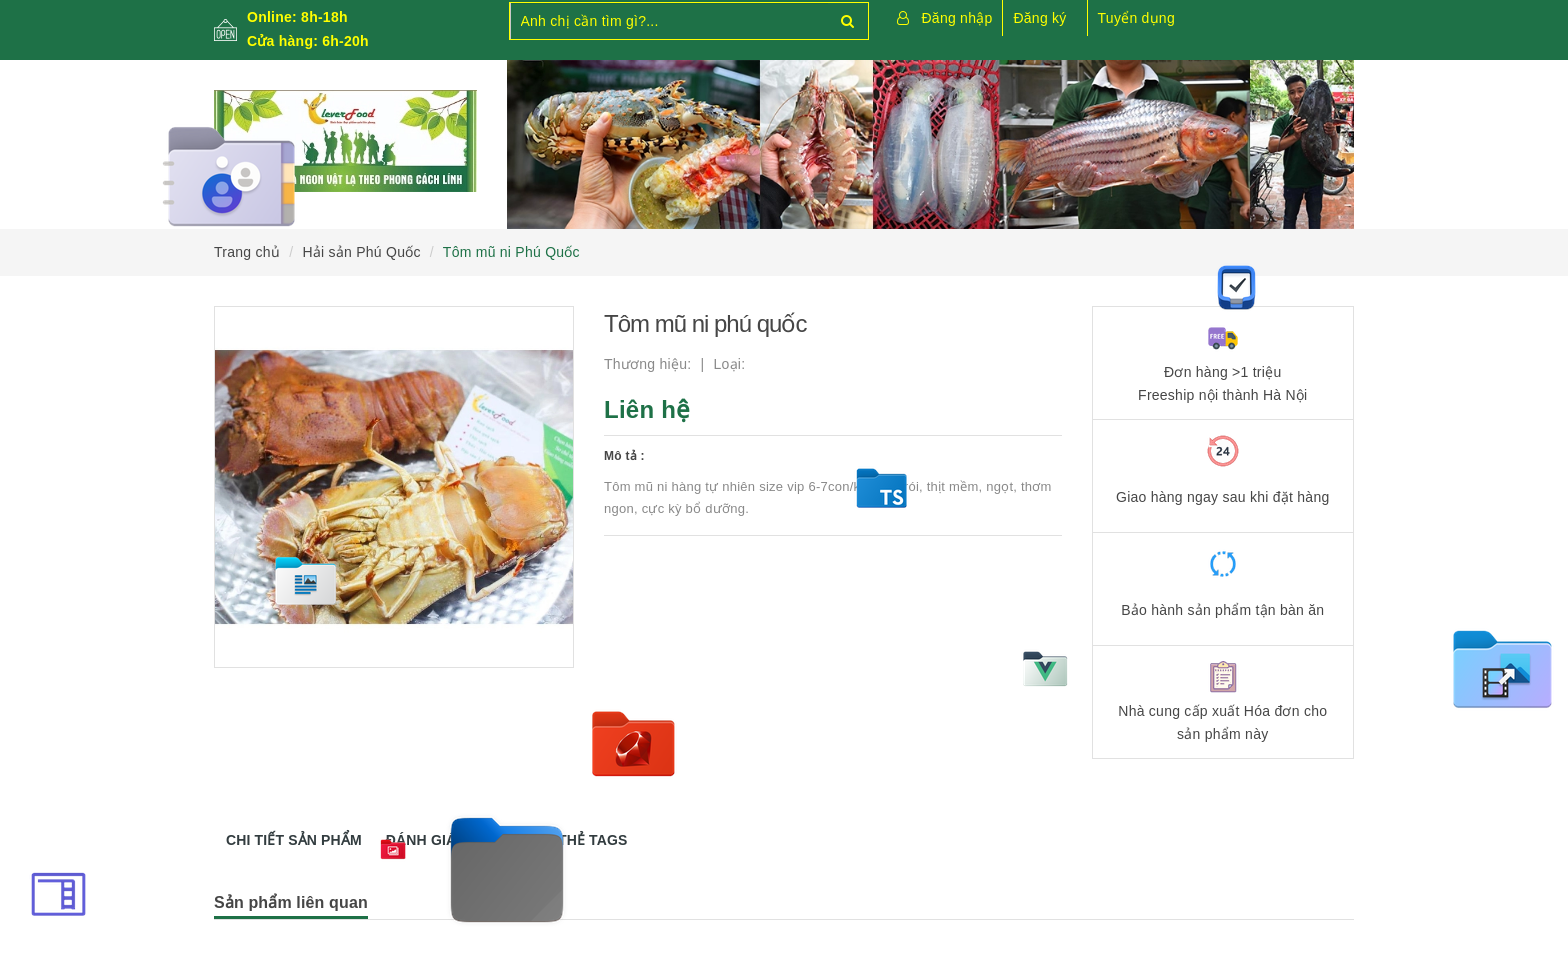 This screenshot has height=965, width=1568. I want to click on open folder to view contents, so click(507, 870).